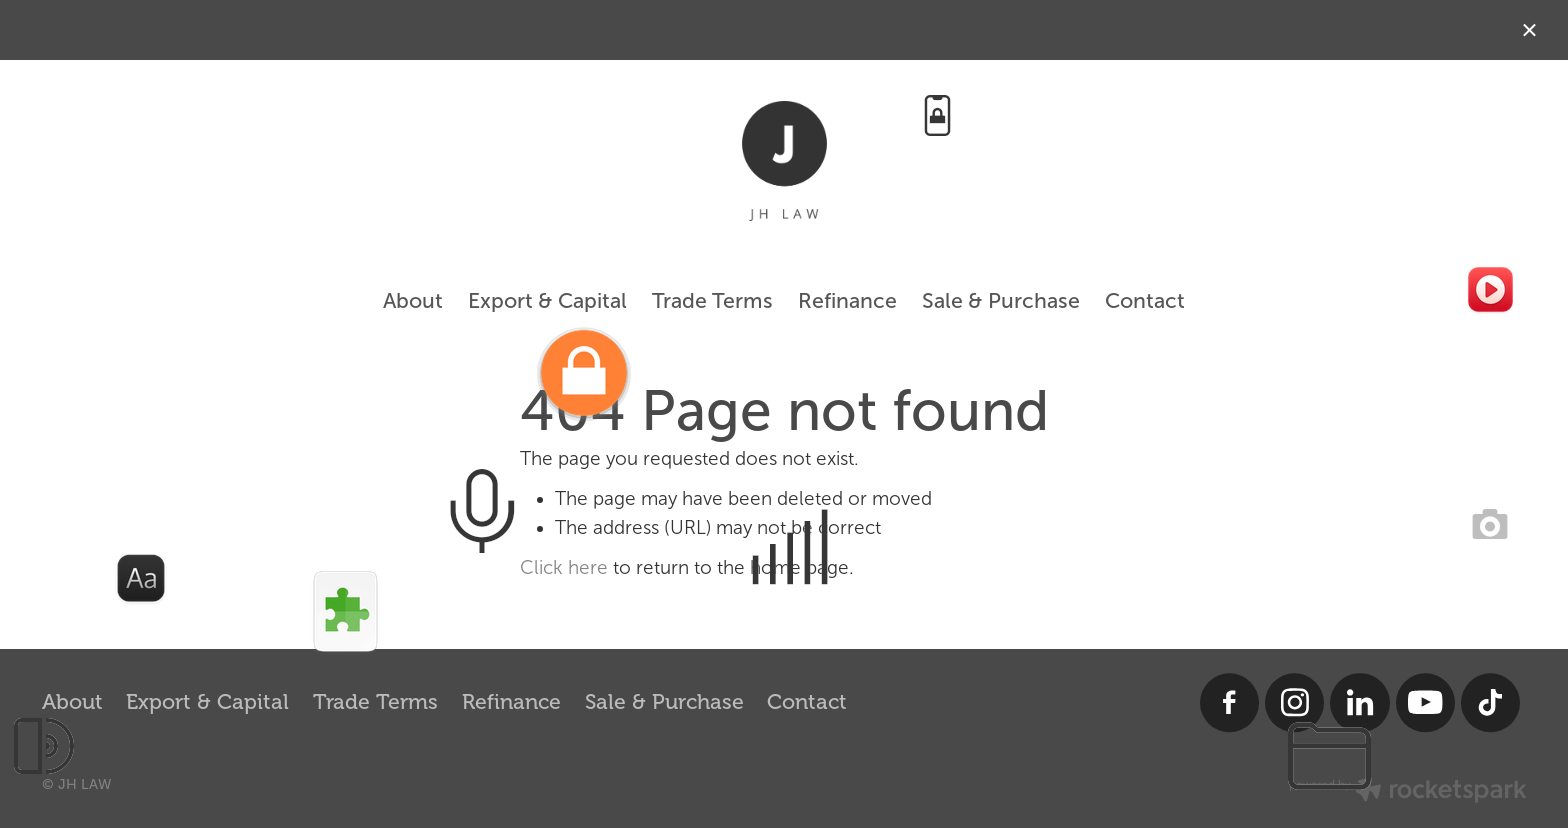 This screenshot has width=1568, height=828. Describe the element at coordinates (793, 544) in the screenshot. I see `mobile network signal strength indicator` at that location.